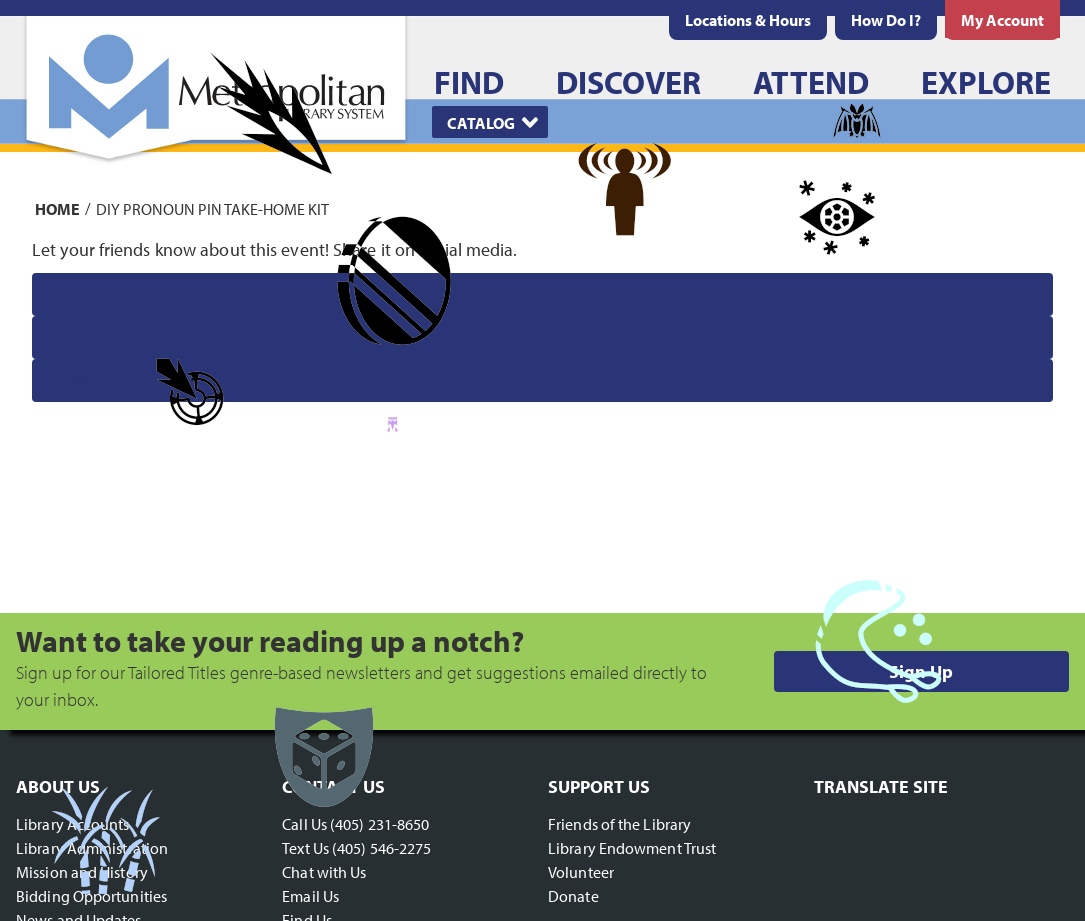 The height and width of the screenshot is (921, 1085). I want to click on select sling weapon in game inventory, so click(878, 641).